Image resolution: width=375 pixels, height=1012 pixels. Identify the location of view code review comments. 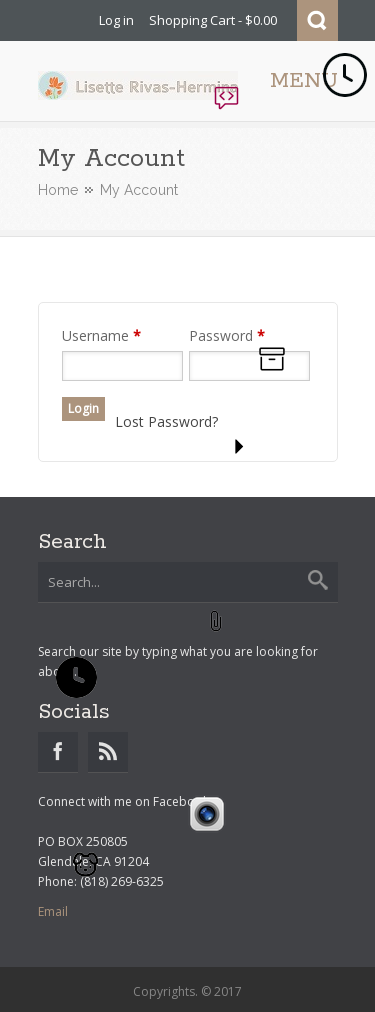
(226, 97).